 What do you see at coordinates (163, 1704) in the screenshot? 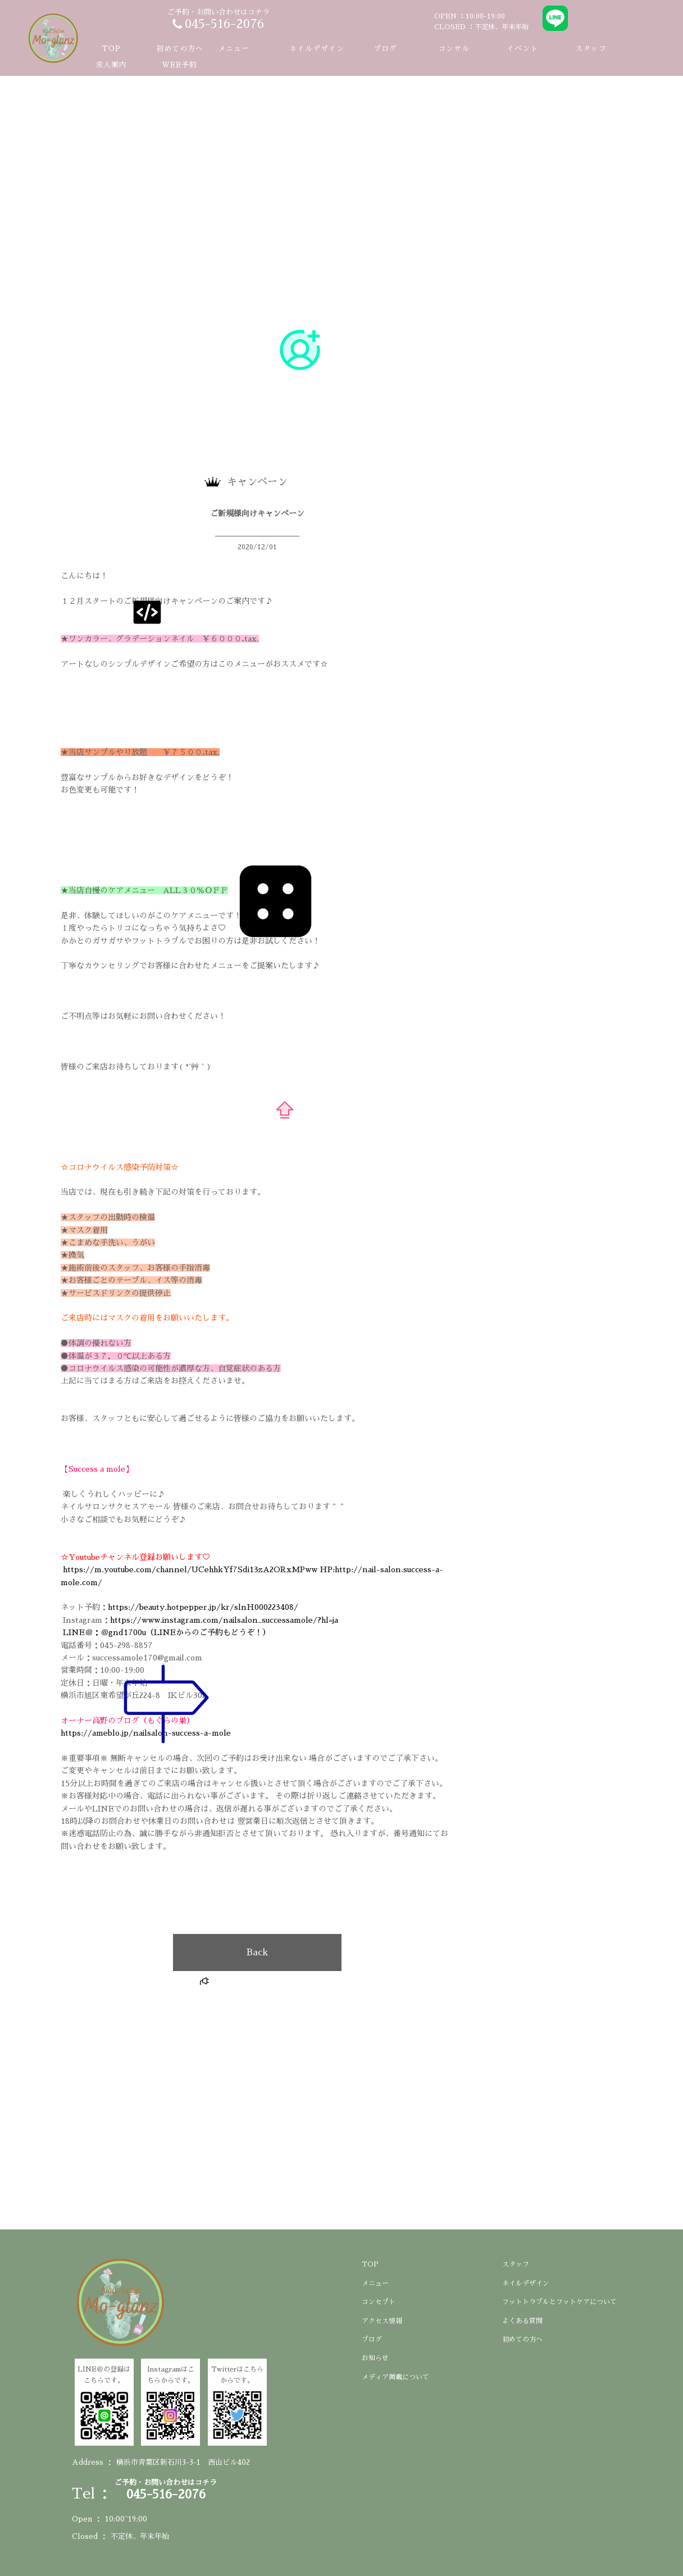
I see `access navigation or directions` at bounding box center [163, 1704].